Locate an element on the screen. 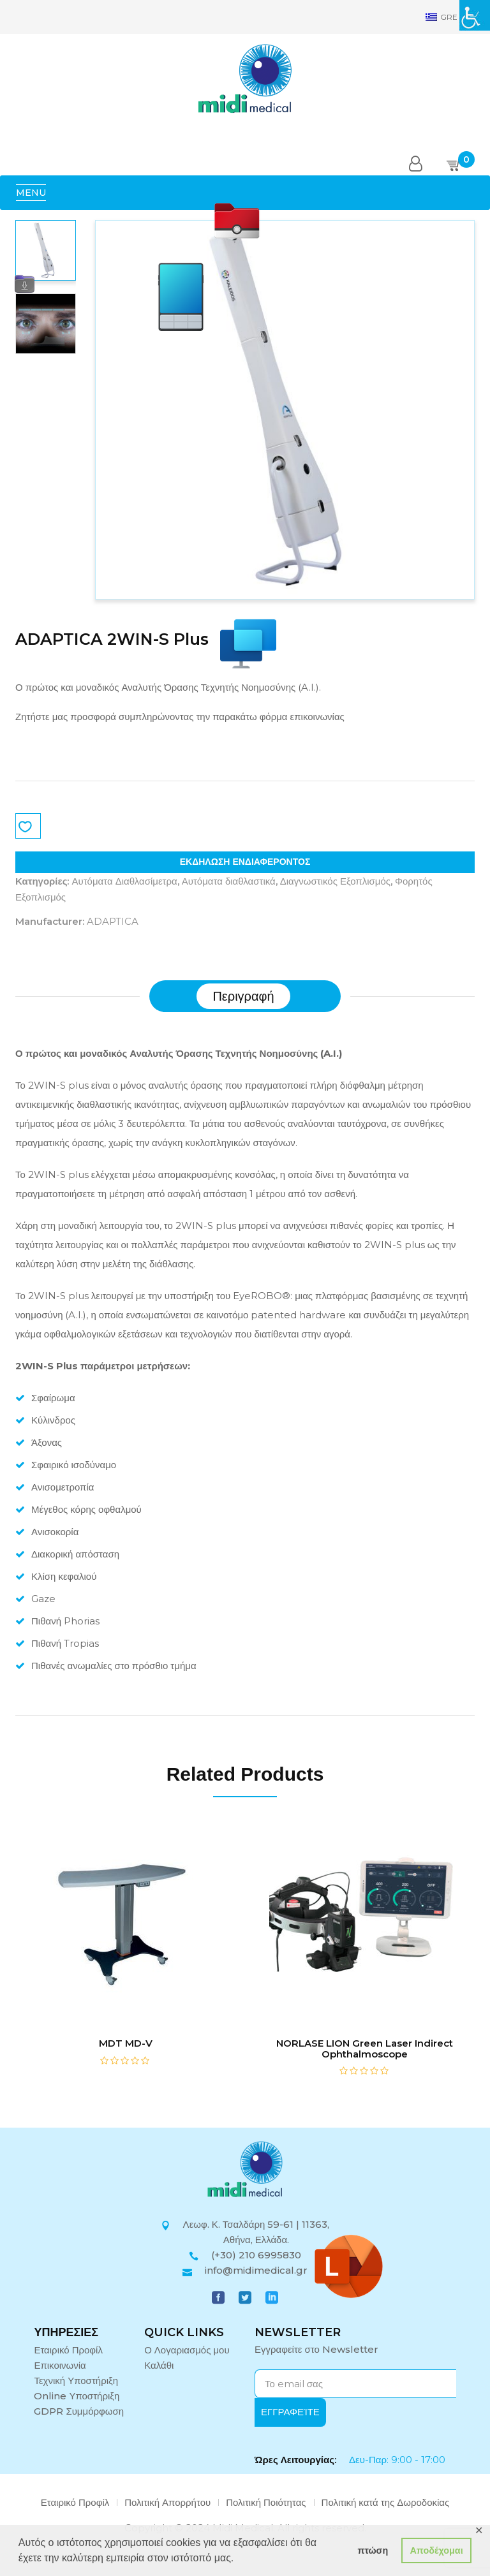  open pokémon-themed folder is located at coordinates (237, 222).